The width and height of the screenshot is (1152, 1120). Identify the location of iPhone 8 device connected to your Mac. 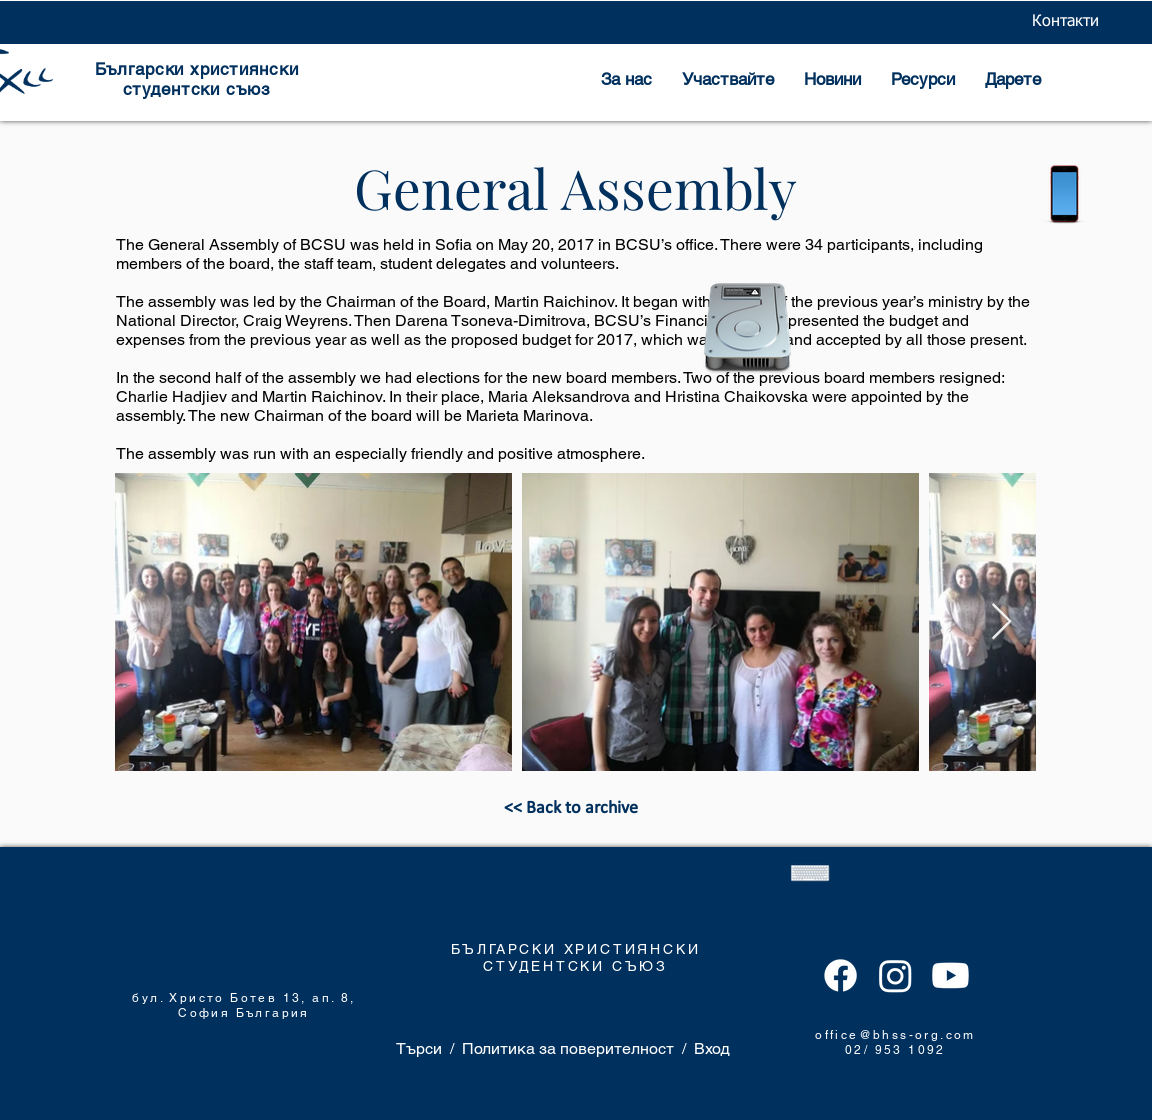
(1064, 194).